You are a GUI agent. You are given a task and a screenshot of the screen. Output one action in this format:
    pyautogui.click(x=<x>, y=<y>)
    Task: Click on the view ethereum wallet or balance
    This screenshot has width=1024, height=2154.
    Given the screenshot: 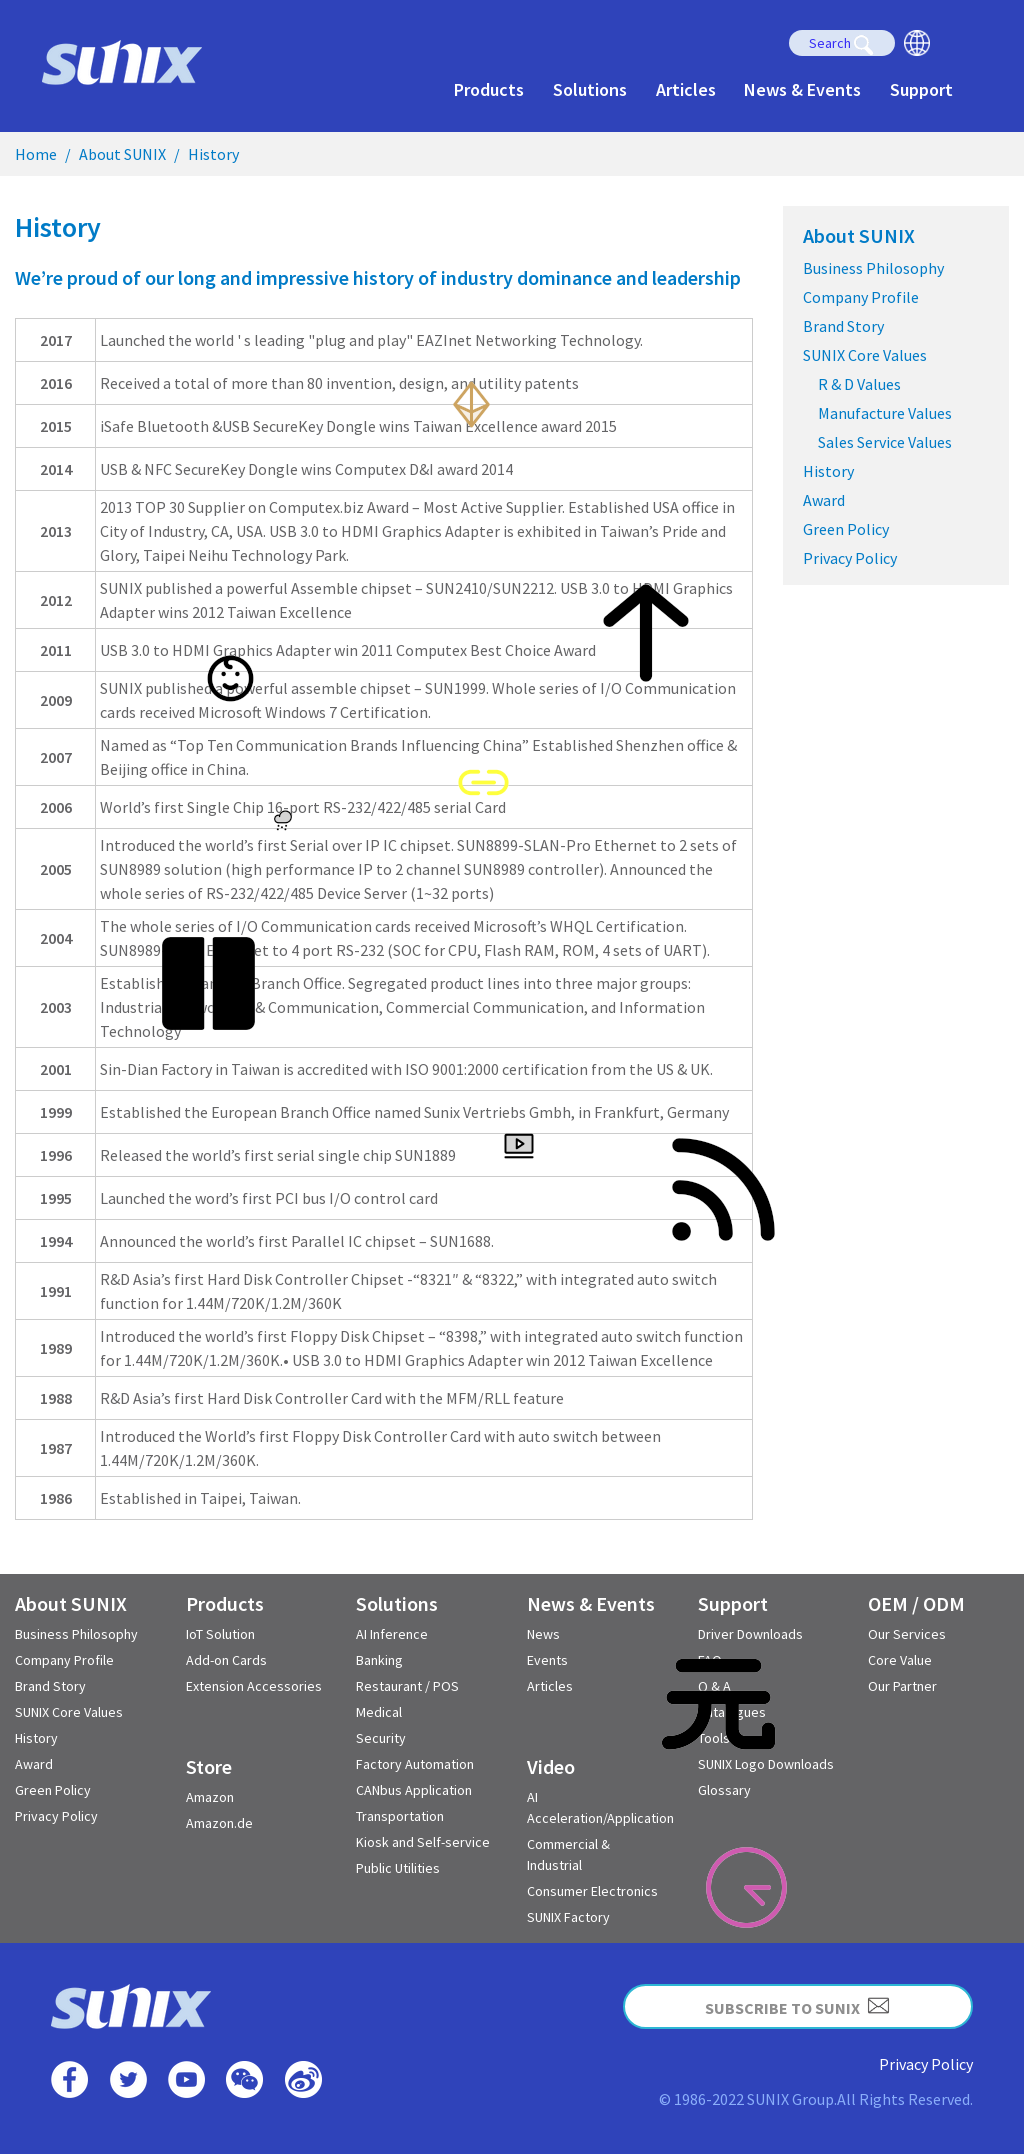 What is the action you would take?
    pyautogui.click(x=471, y=404)
    